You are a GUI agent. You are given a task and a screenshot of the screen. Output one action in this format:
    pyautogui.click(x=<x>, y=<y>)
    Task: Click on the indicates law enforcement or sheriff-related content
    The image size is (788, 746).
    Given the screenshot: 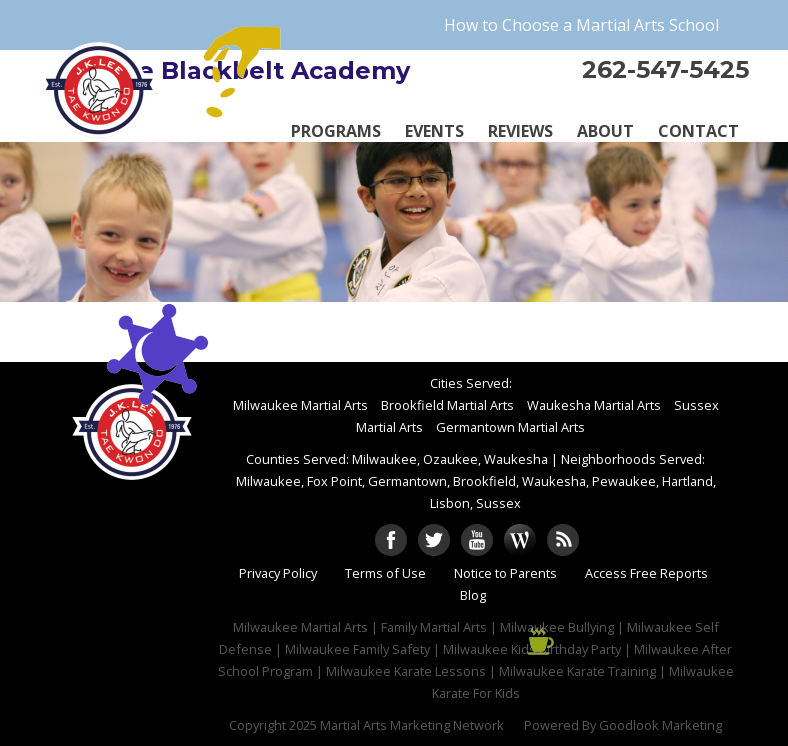 What is the action you would take?
    pyautogui.click(x=158, y=354)
    